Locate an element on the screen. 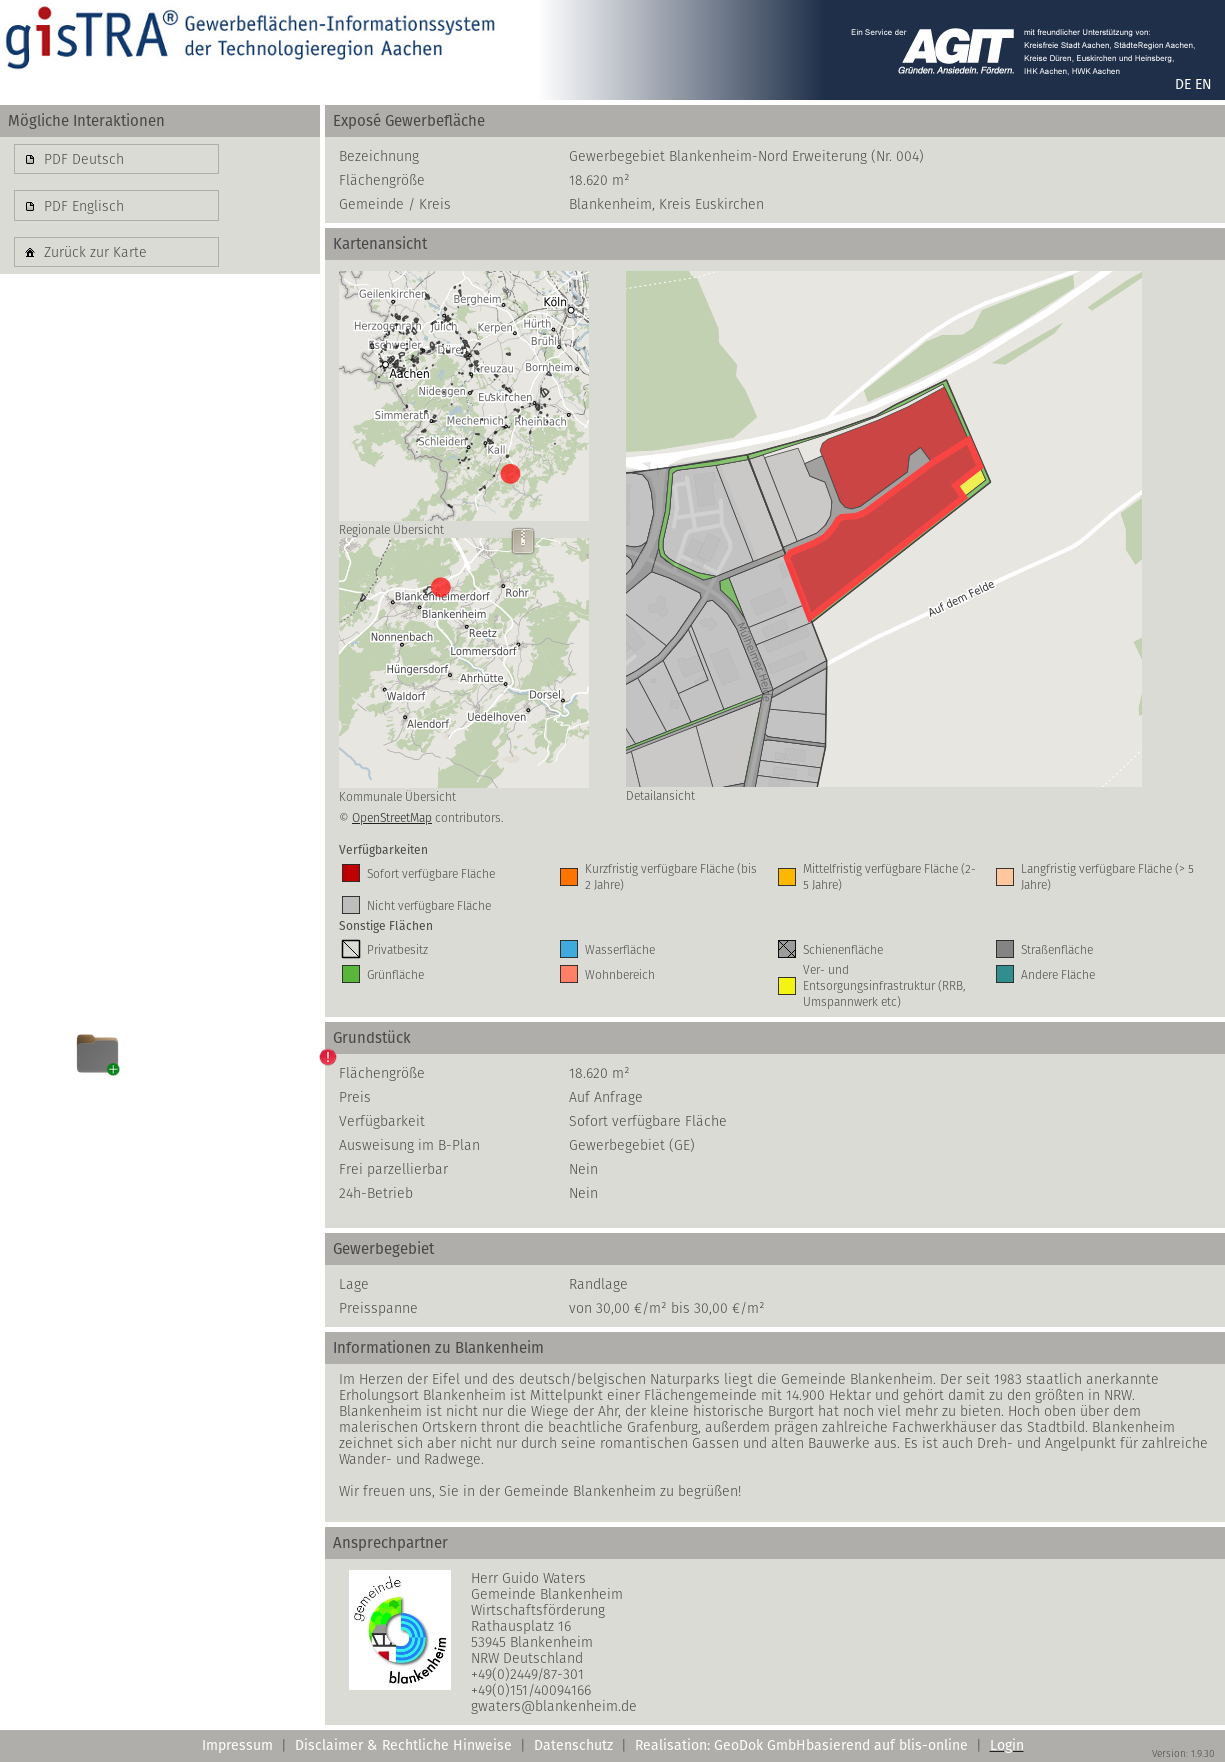  create a new folder is located at coordinates (97, 1053).